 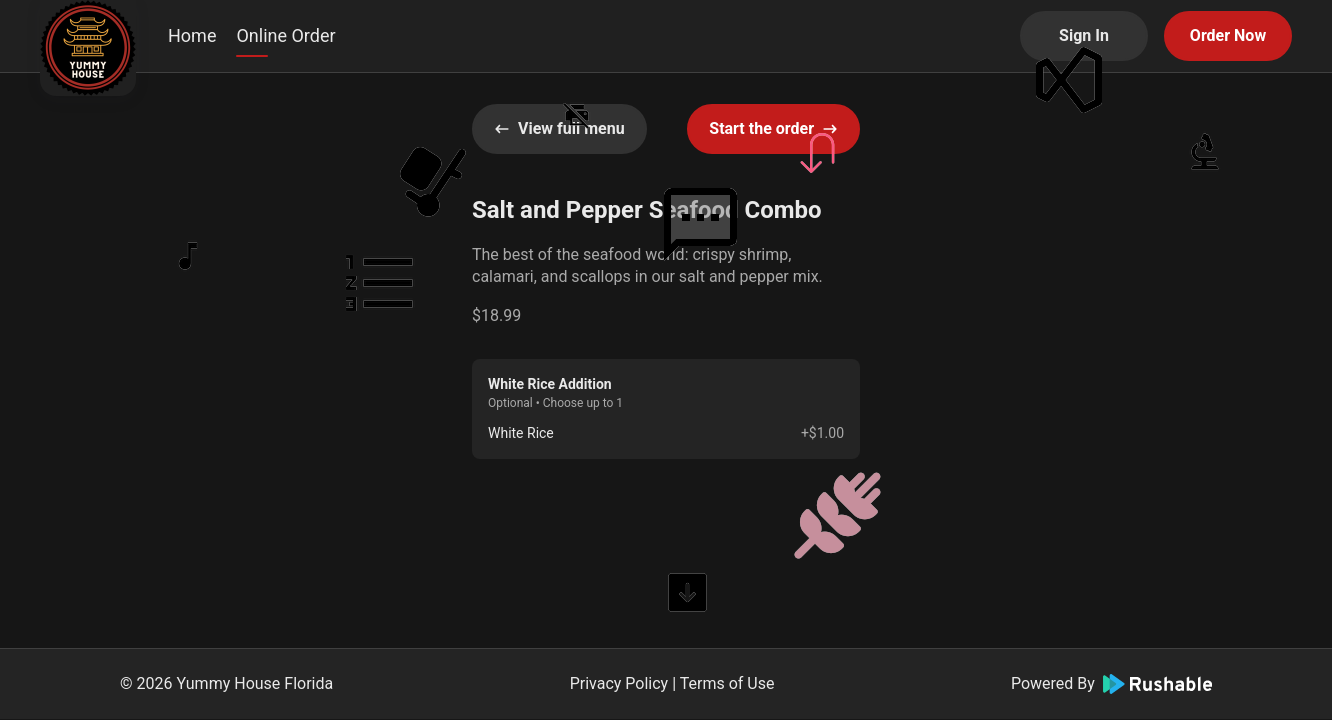 What do you see at coordinates (819, 153) in the screenshot?
I see `undo or reverse last action` at bounding box center [819, 153].